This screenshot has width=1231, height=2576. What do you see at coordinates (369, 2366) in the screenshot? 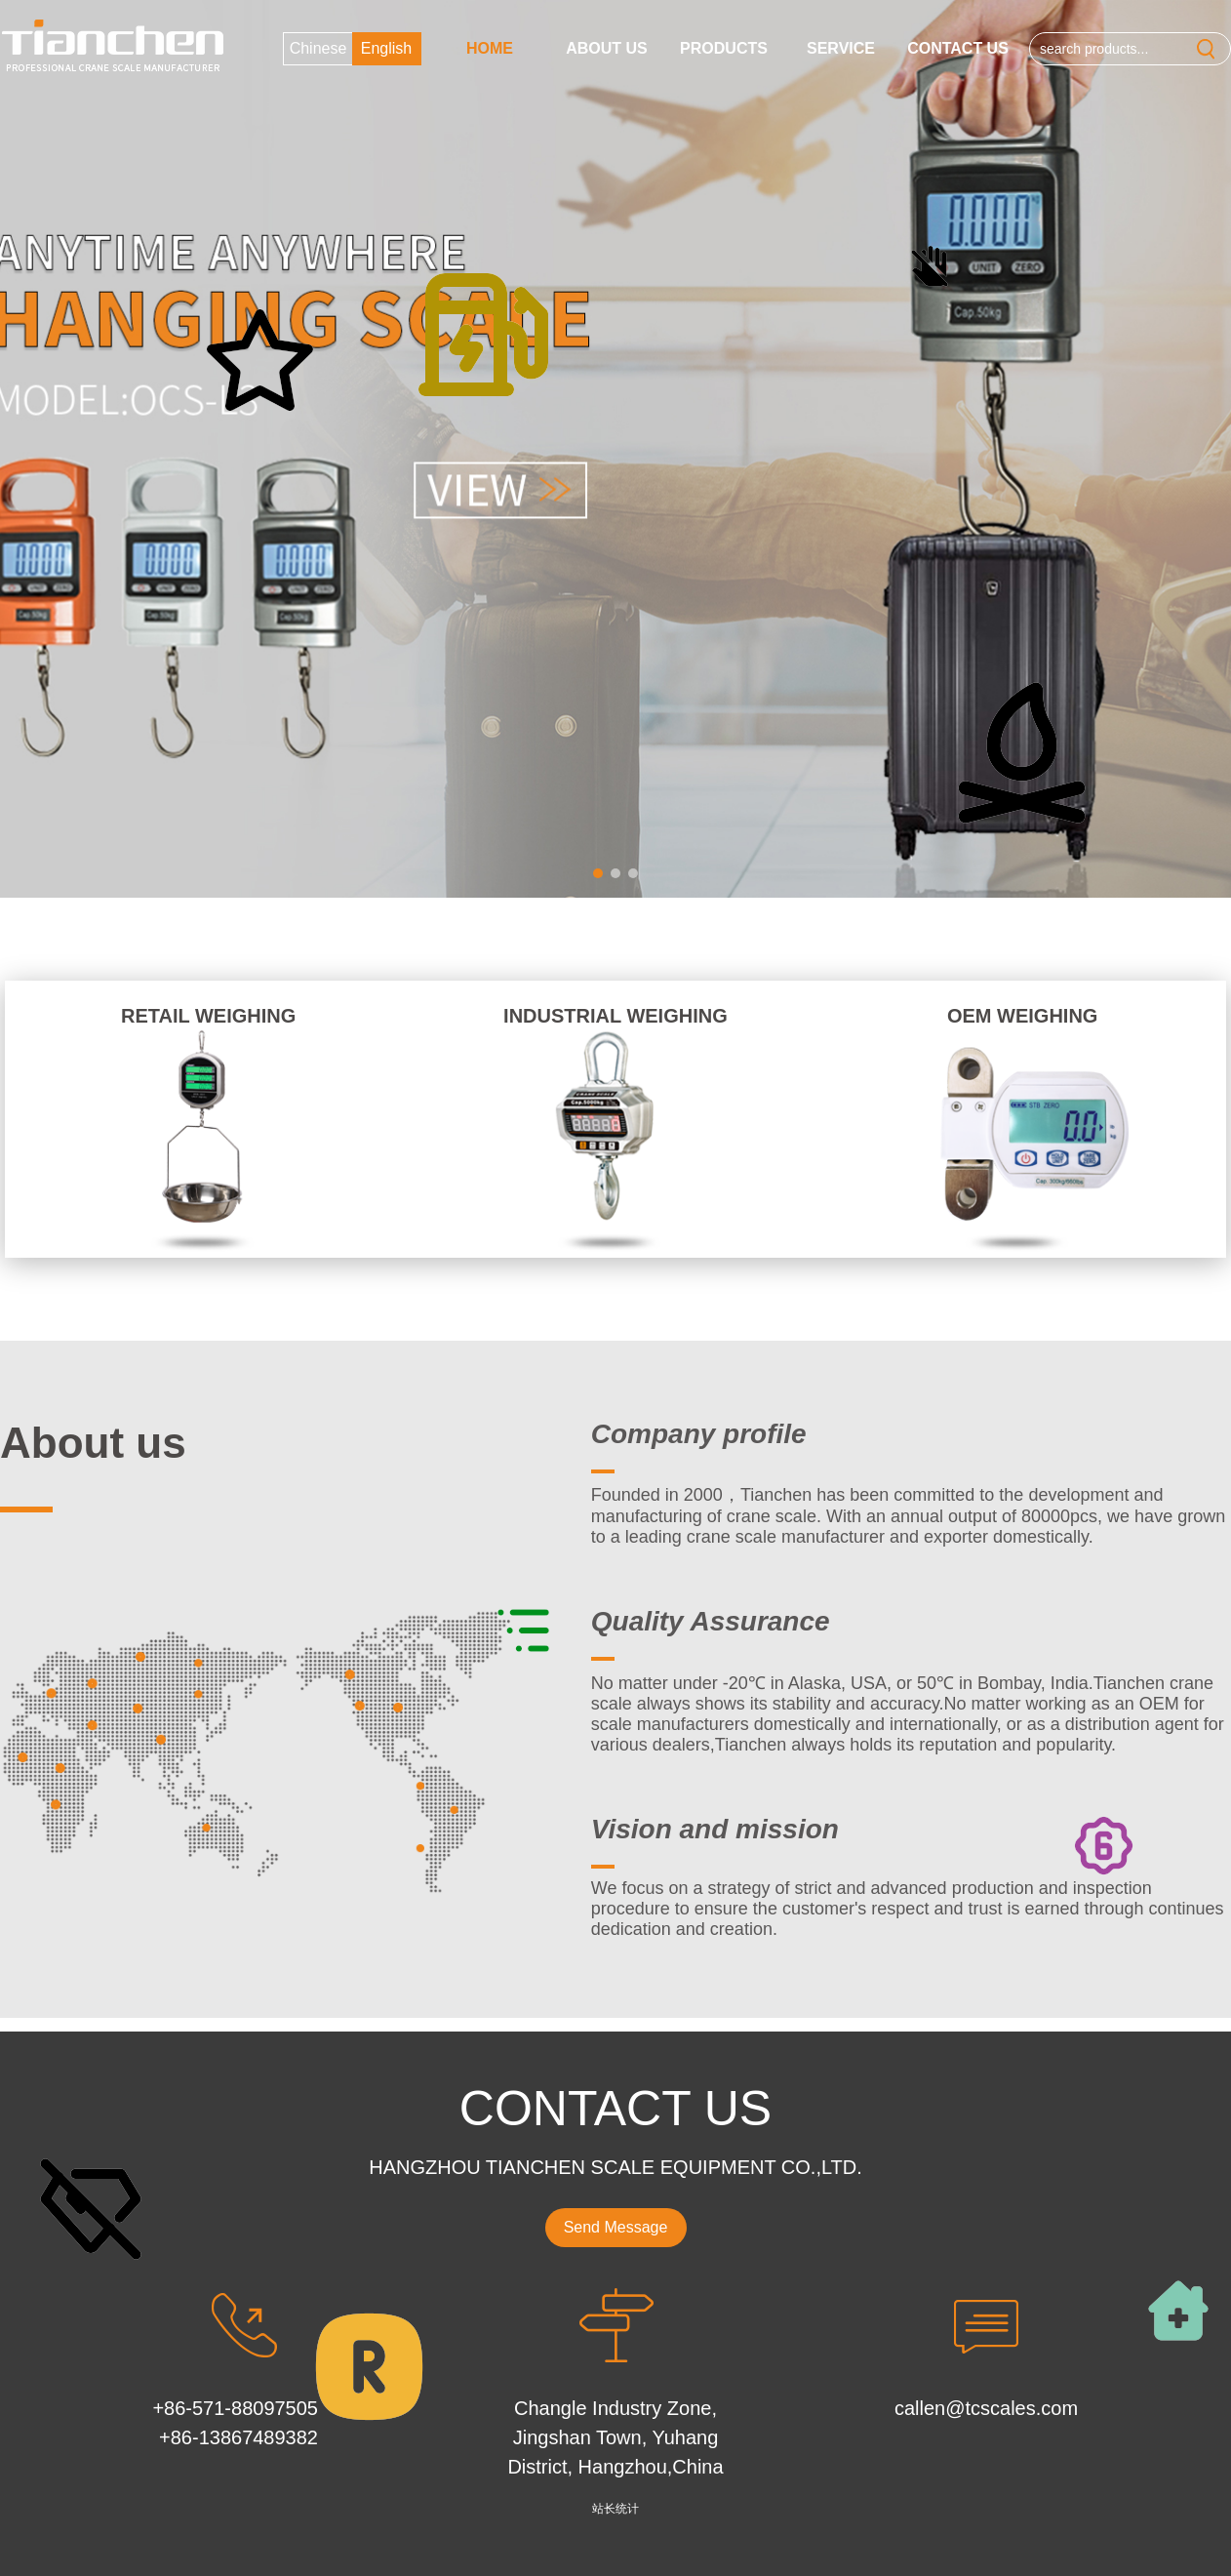
I see `indicates a rating or review feature` at bounding box center [369, 2366].